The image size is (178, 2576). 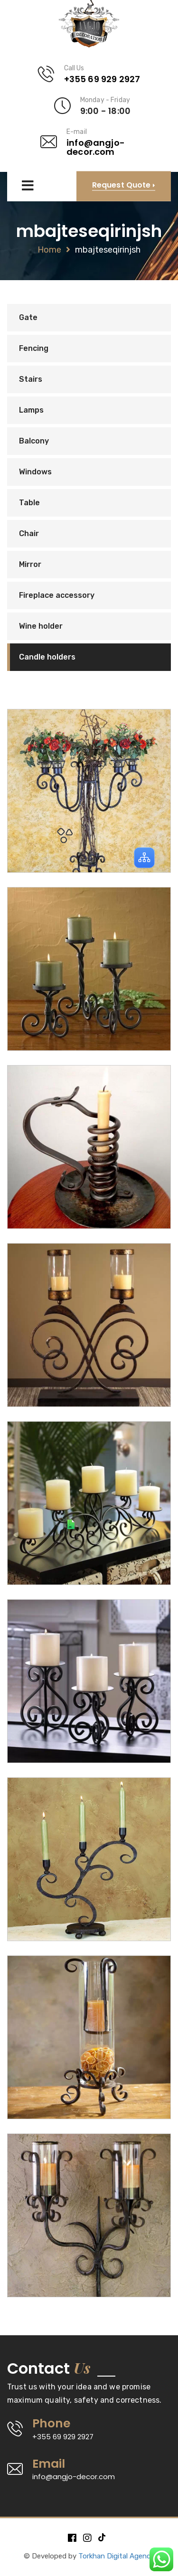 I want to click on an android application package file, so click(x=71, y=1524).